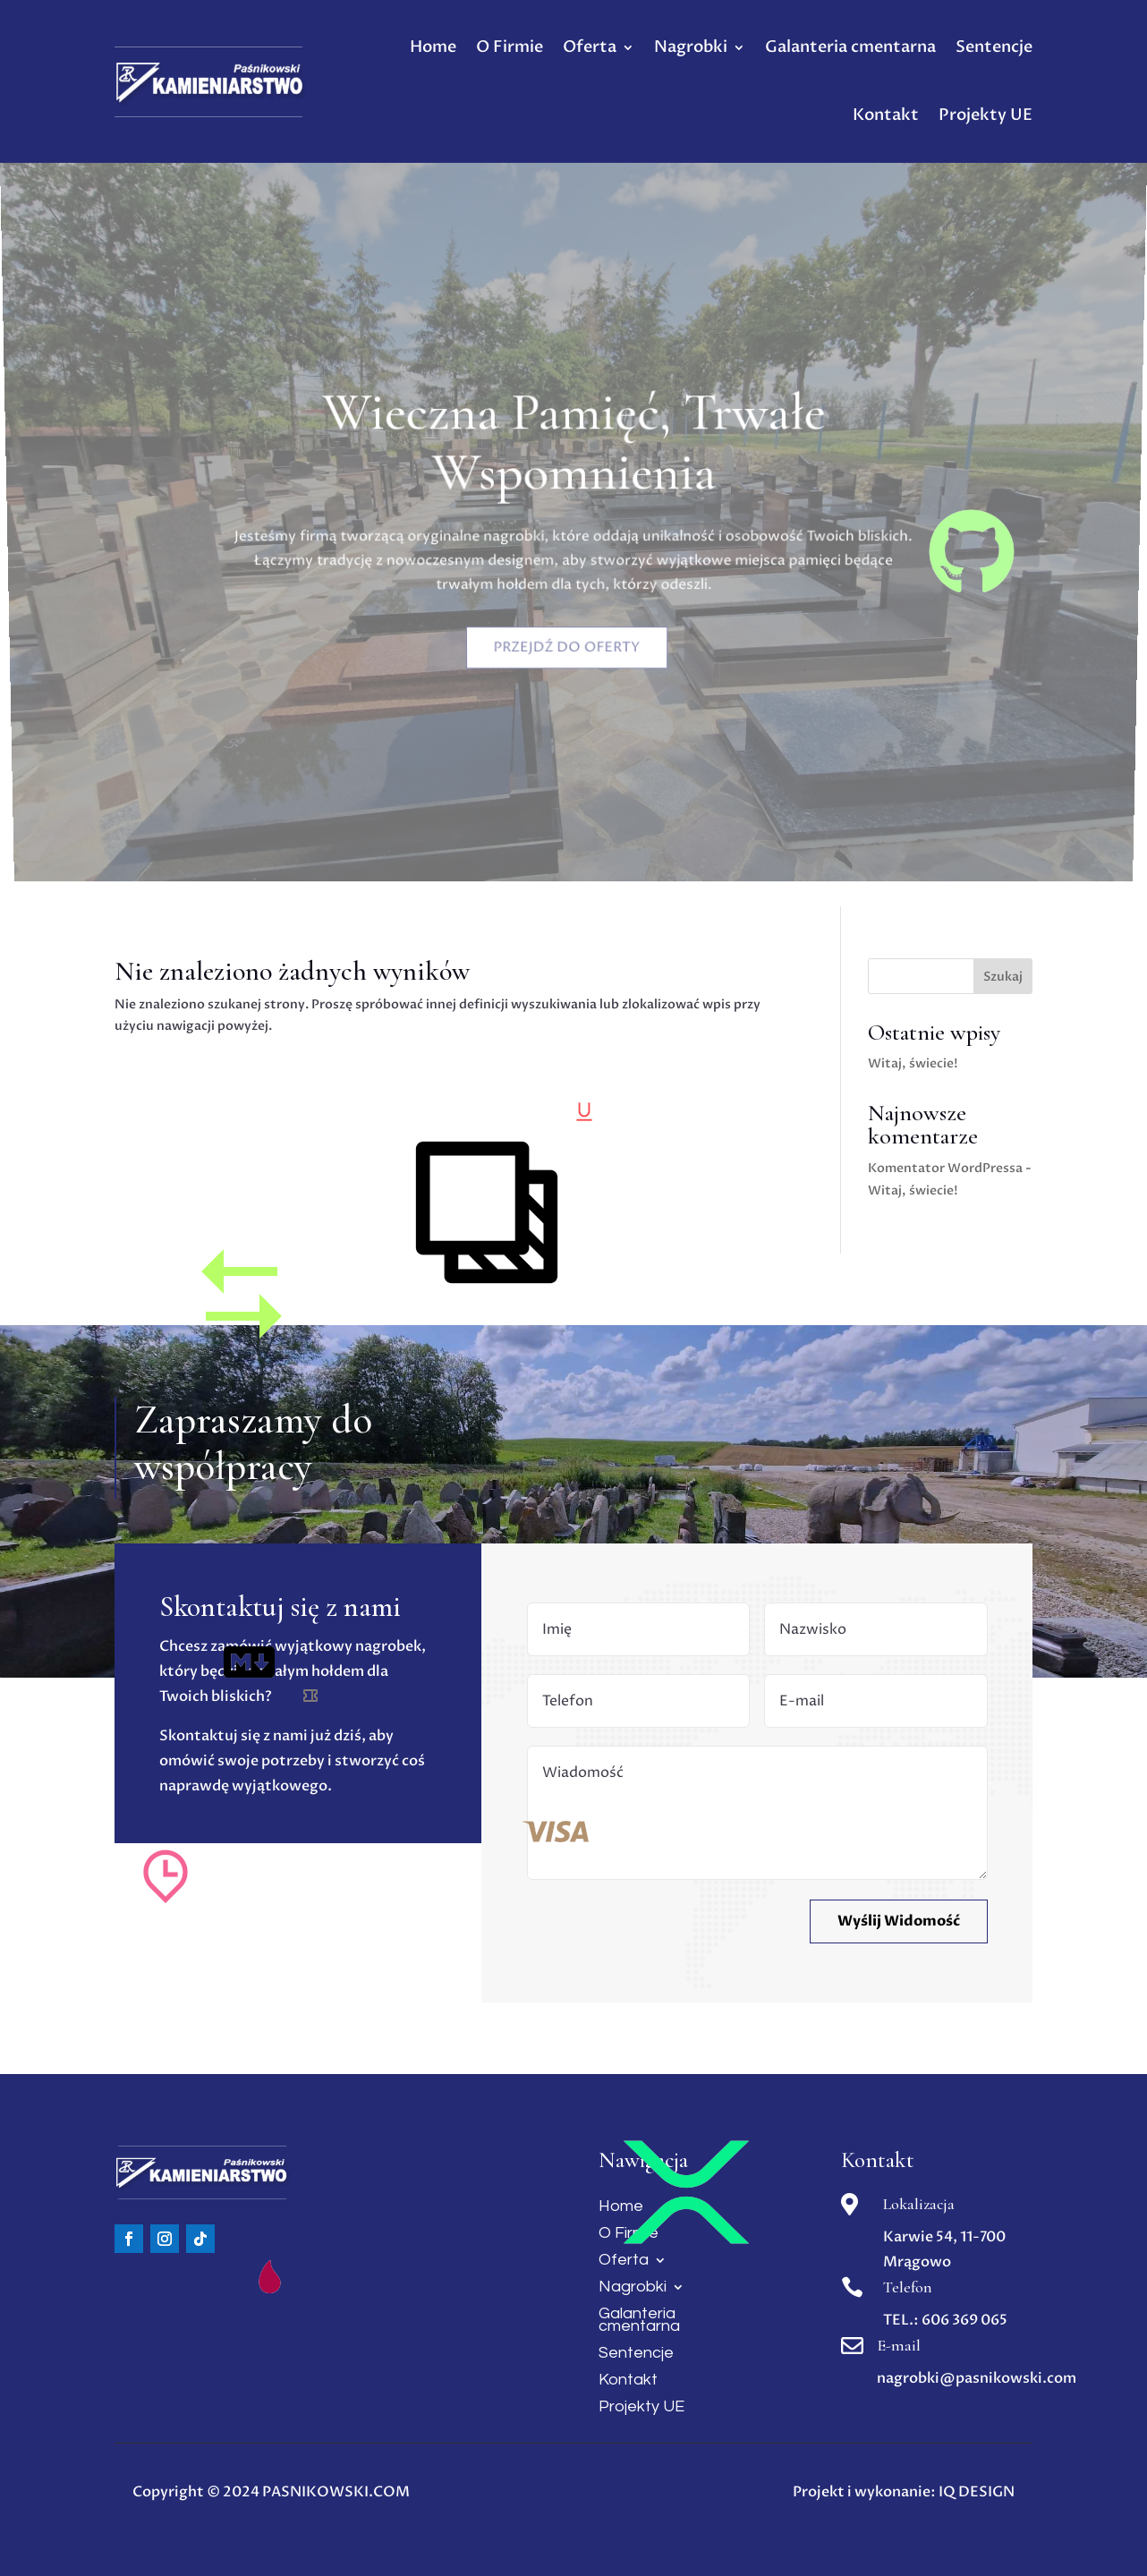 This screenshot has width=1147, height=2576. I want to click on apply shadow effect to selected element, so click(487, 1212).